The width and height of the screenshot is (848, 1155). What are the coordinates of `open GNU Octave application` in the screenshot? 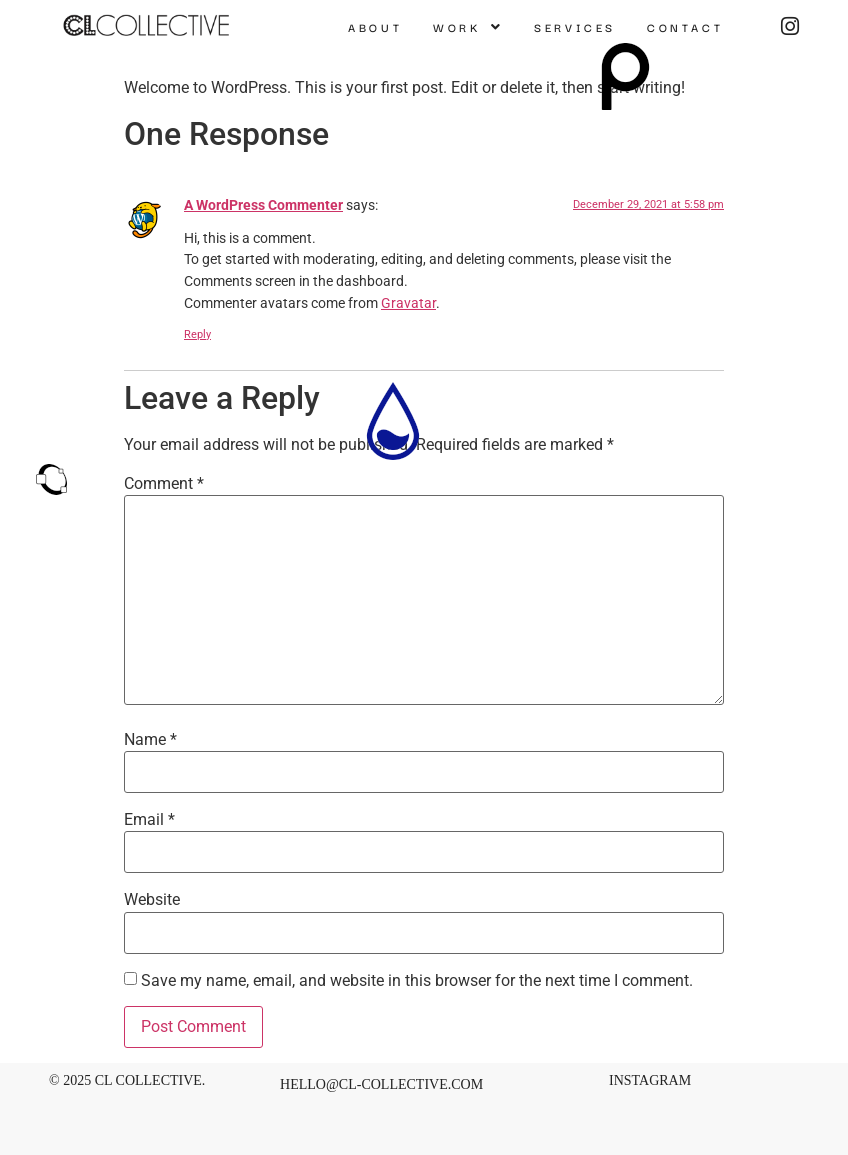 It's located at (51, 479).